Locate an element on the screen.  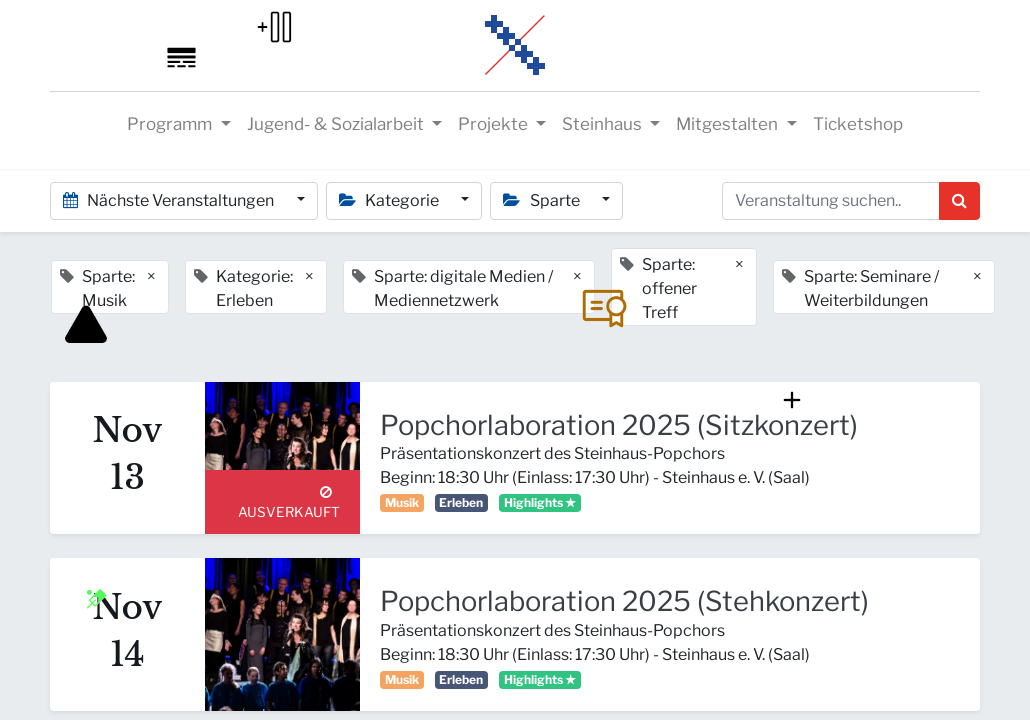
add a new column to the left is located at coordinates (277, 27).